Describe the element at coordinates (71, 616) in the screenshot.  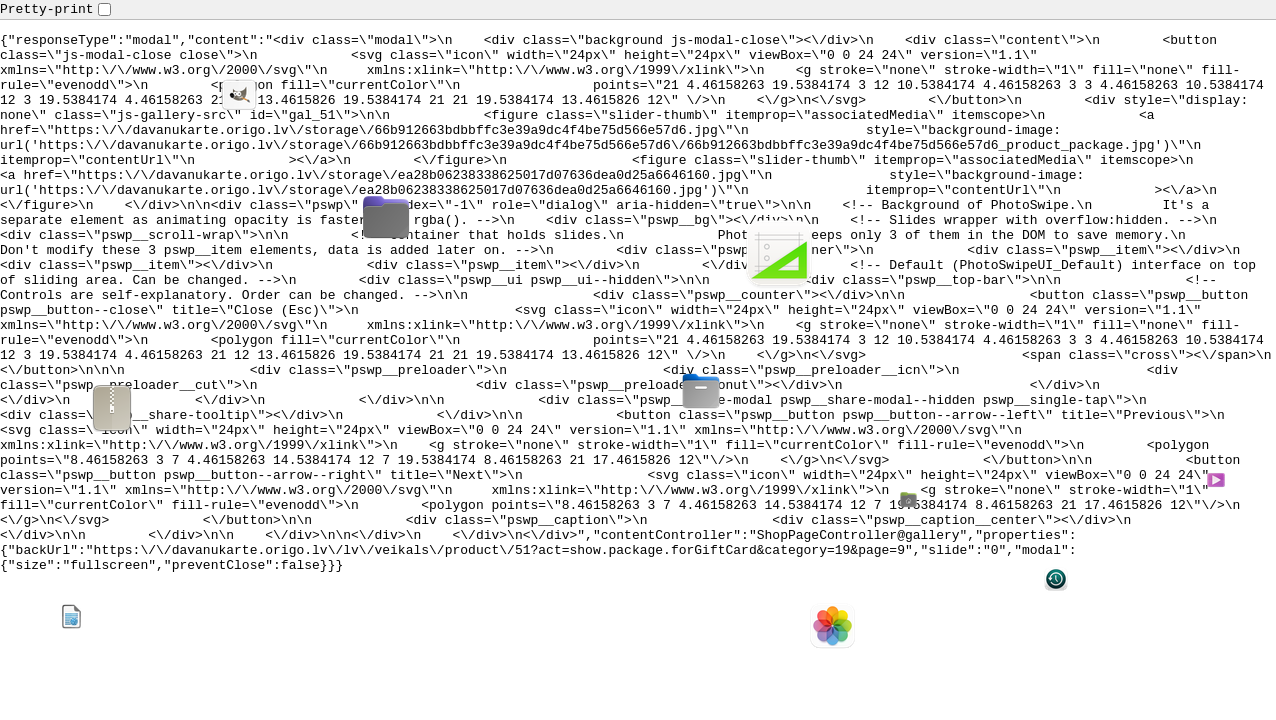
I see `libreoffice web template document file` at that location.